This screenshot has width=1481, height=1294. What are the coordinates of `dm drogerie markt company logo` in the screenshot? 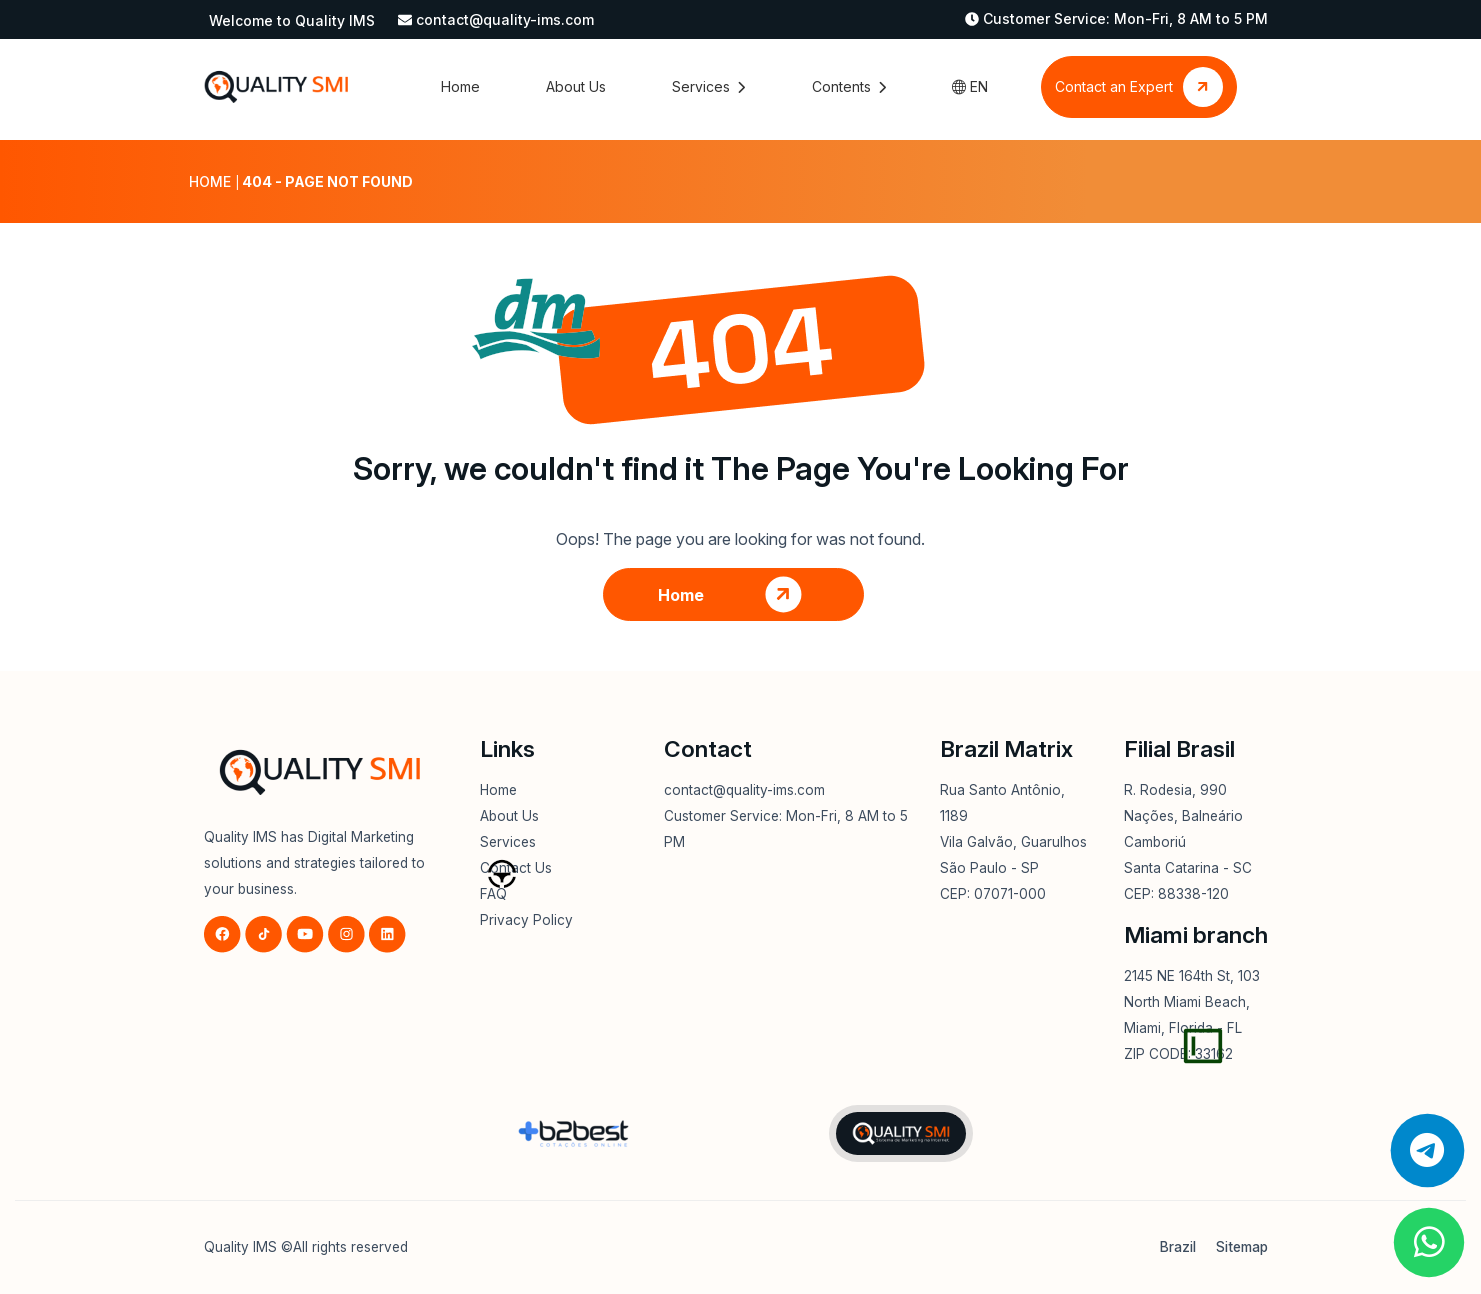 It's located at (536, 319).